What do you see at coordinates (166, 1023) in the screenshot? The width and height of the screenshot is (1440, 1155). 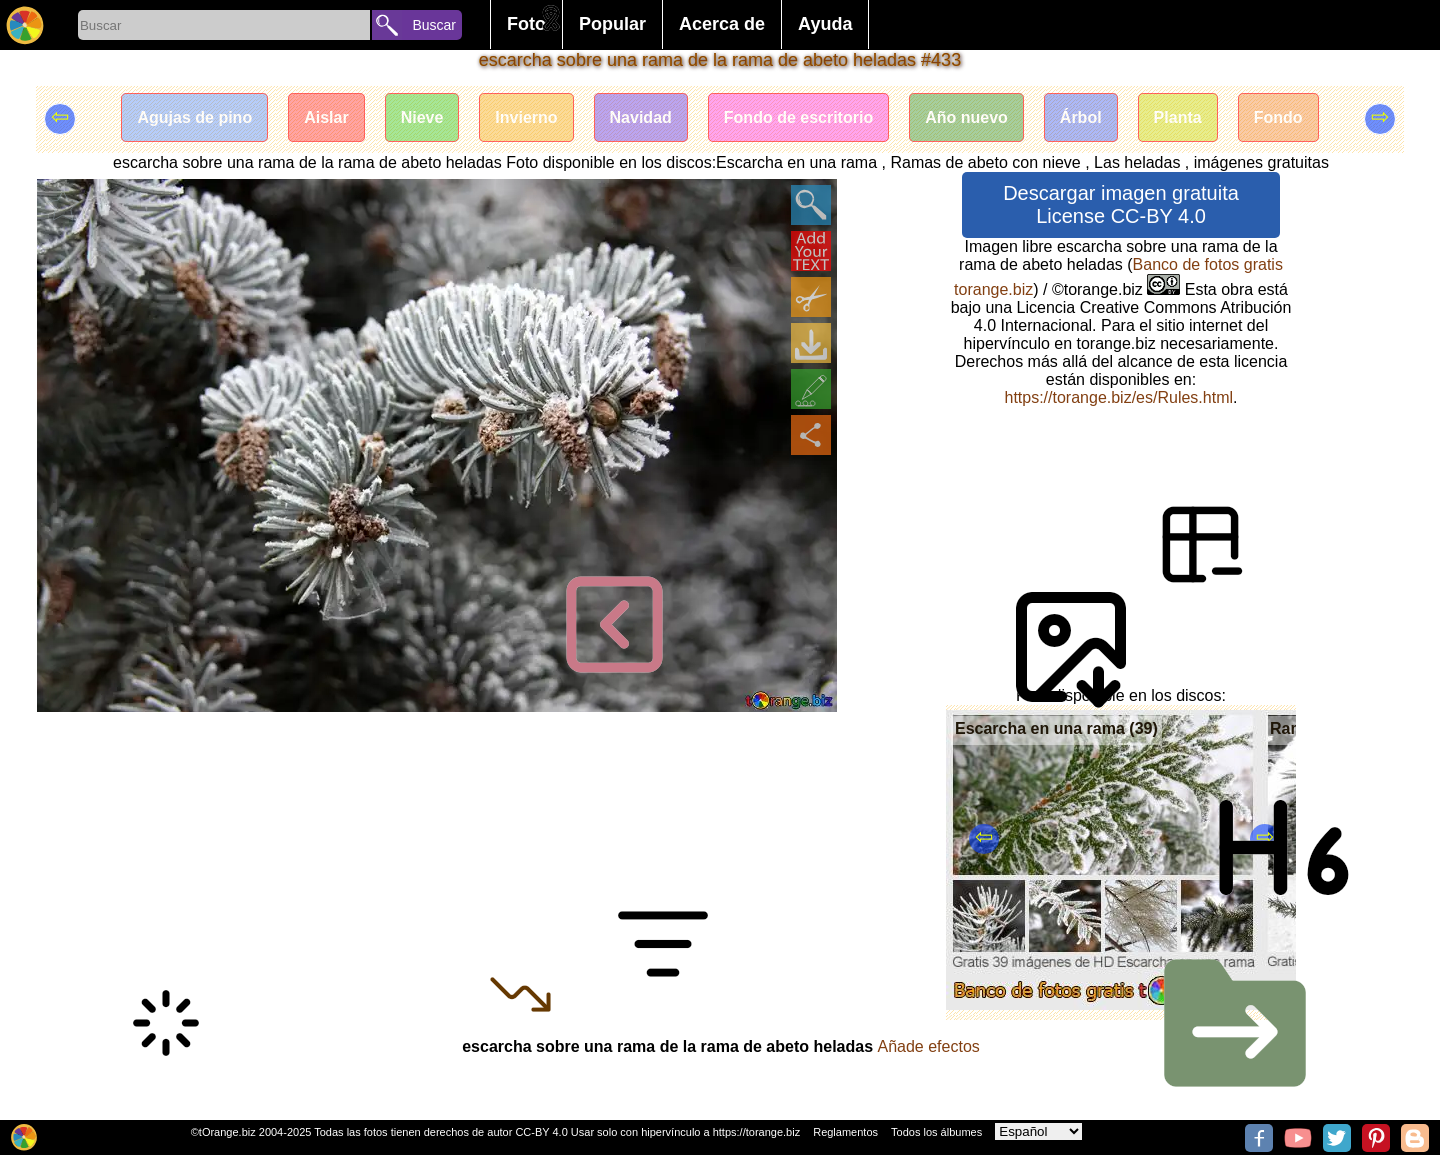 I see `indicates content is loading` at bounding box center [166, 1023].